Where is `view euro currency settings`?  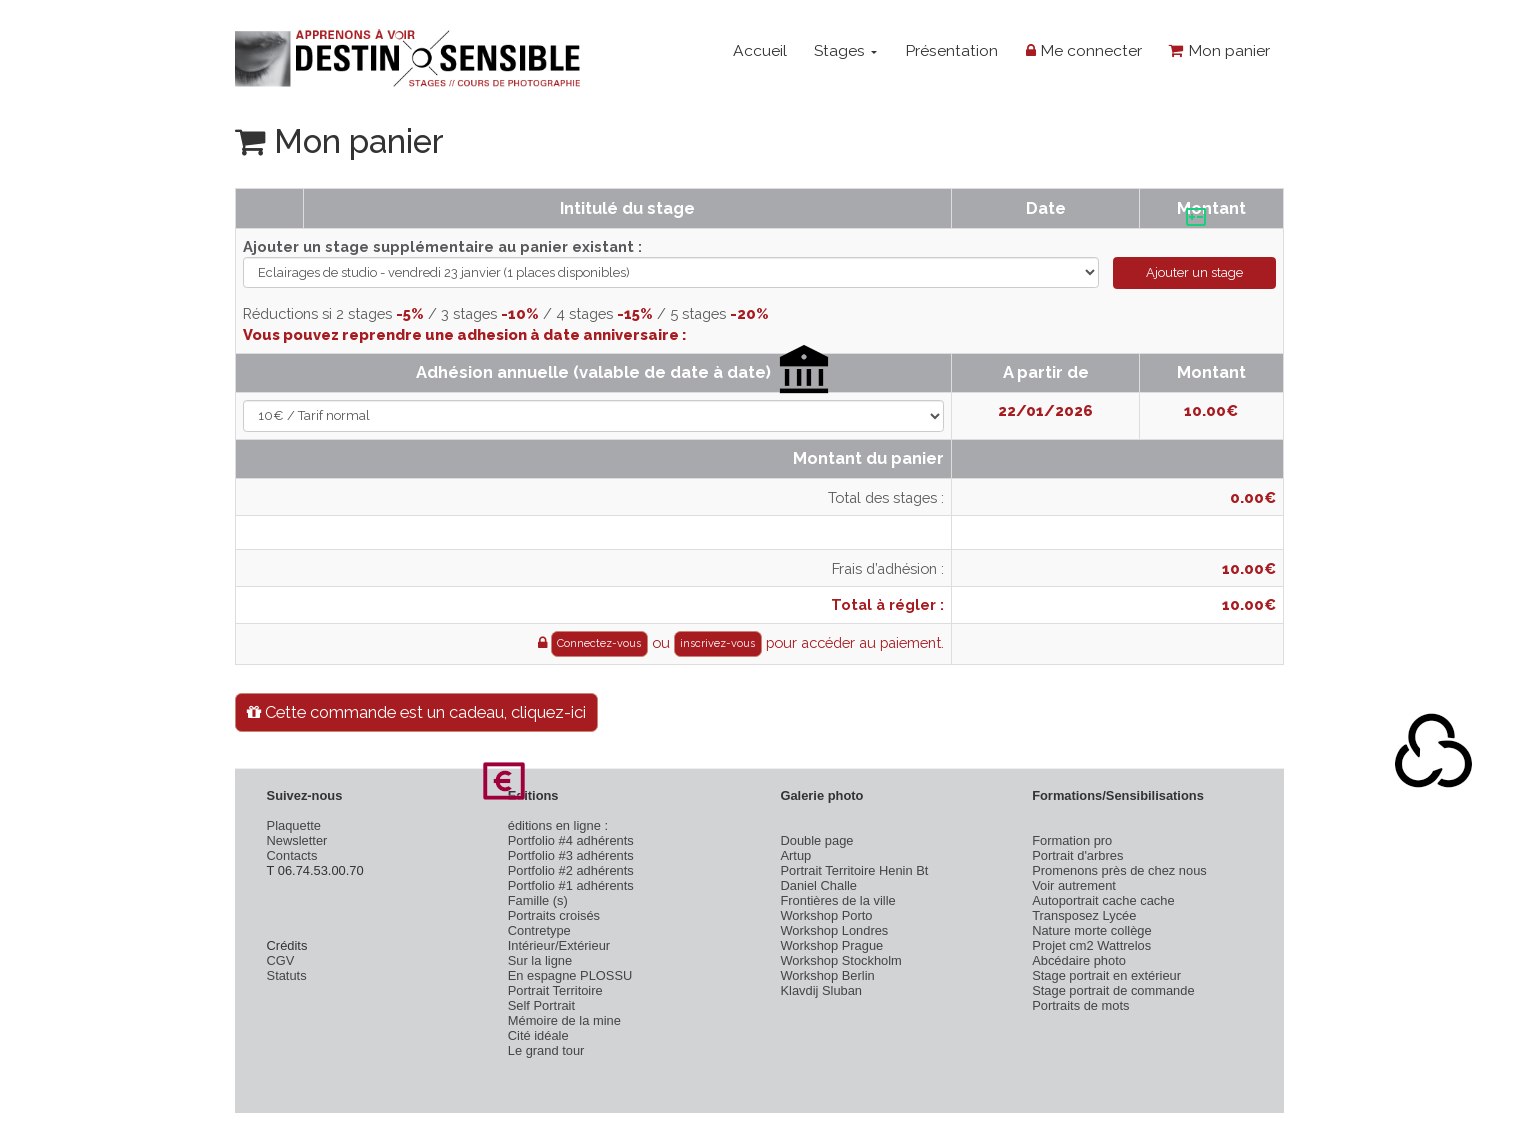 view euro currency settings is located at coordinates (504, 781).